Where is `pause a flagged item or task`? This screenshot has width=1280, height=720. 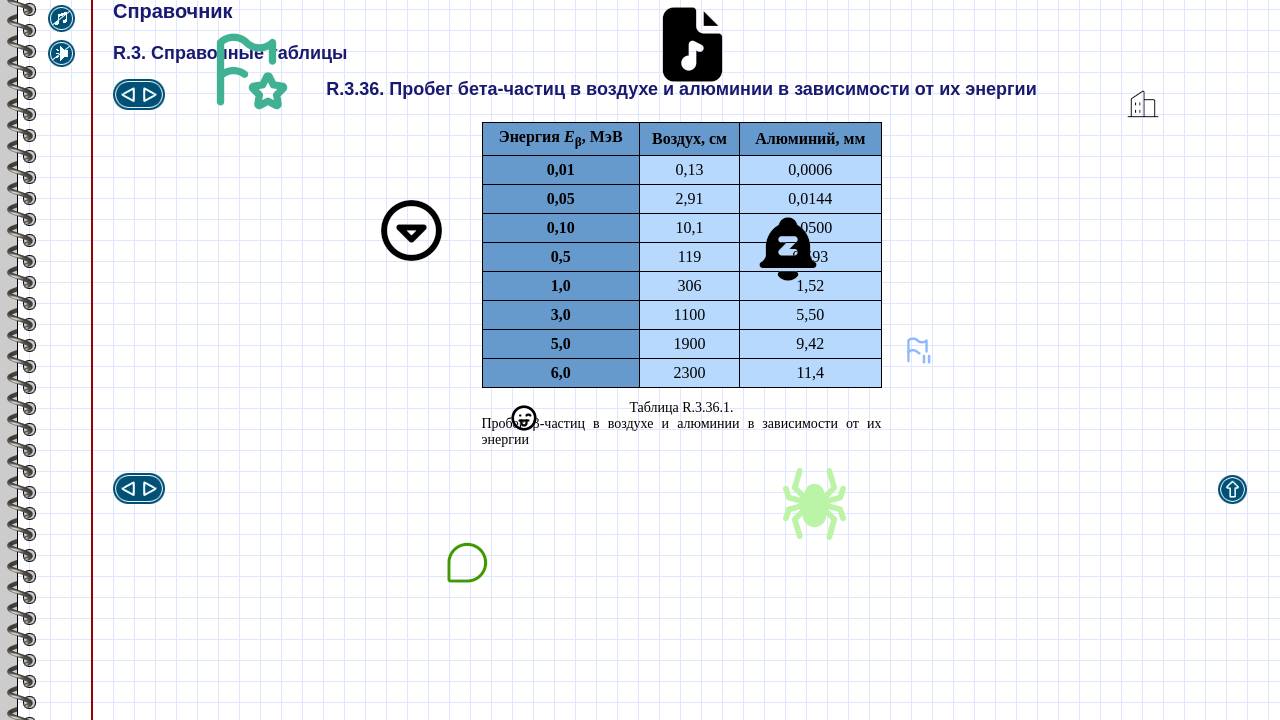 pause a flagged item or task is located at coordinates (917, 349).